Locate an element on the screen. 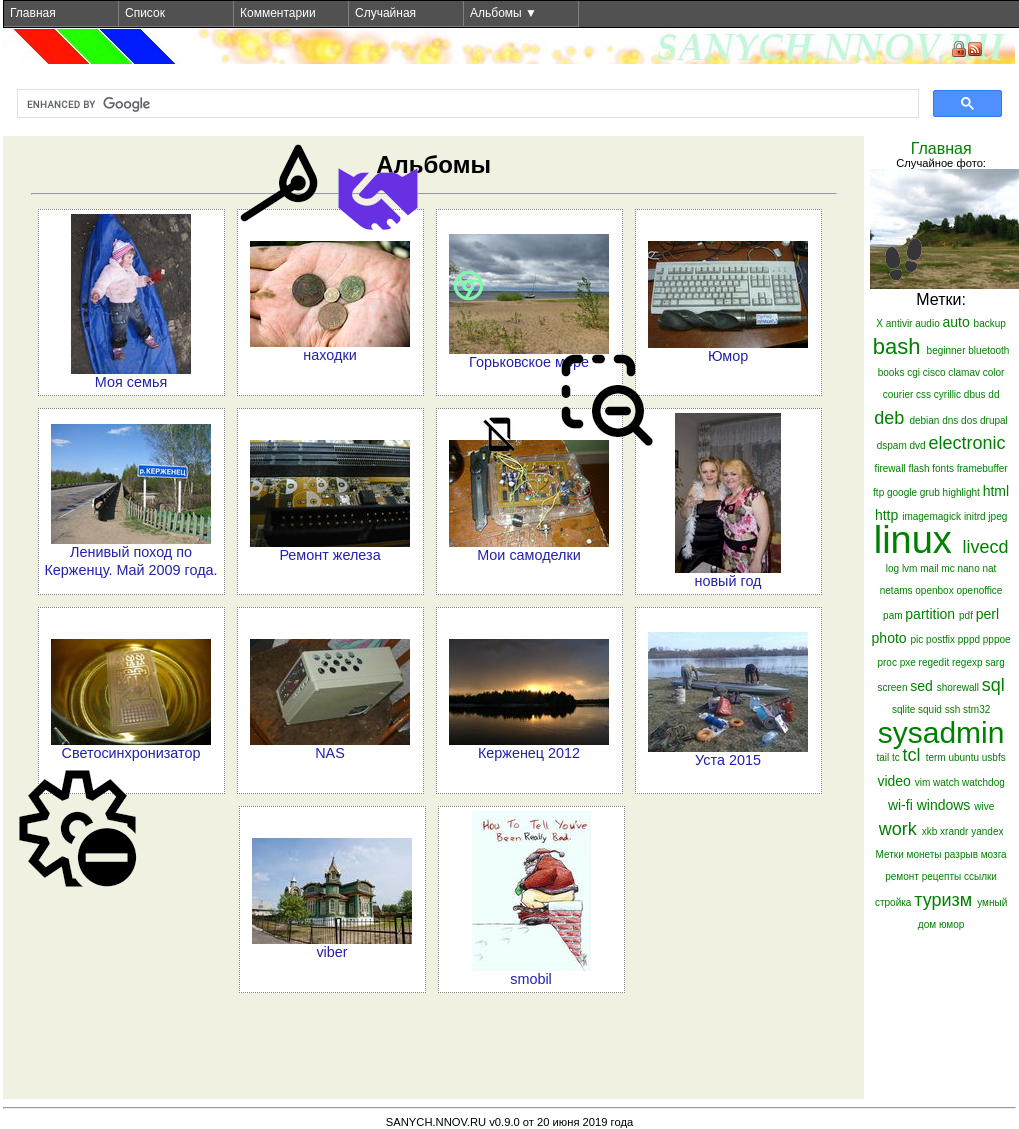  disable mobile device or phone features is located at coordinates (499, 434).